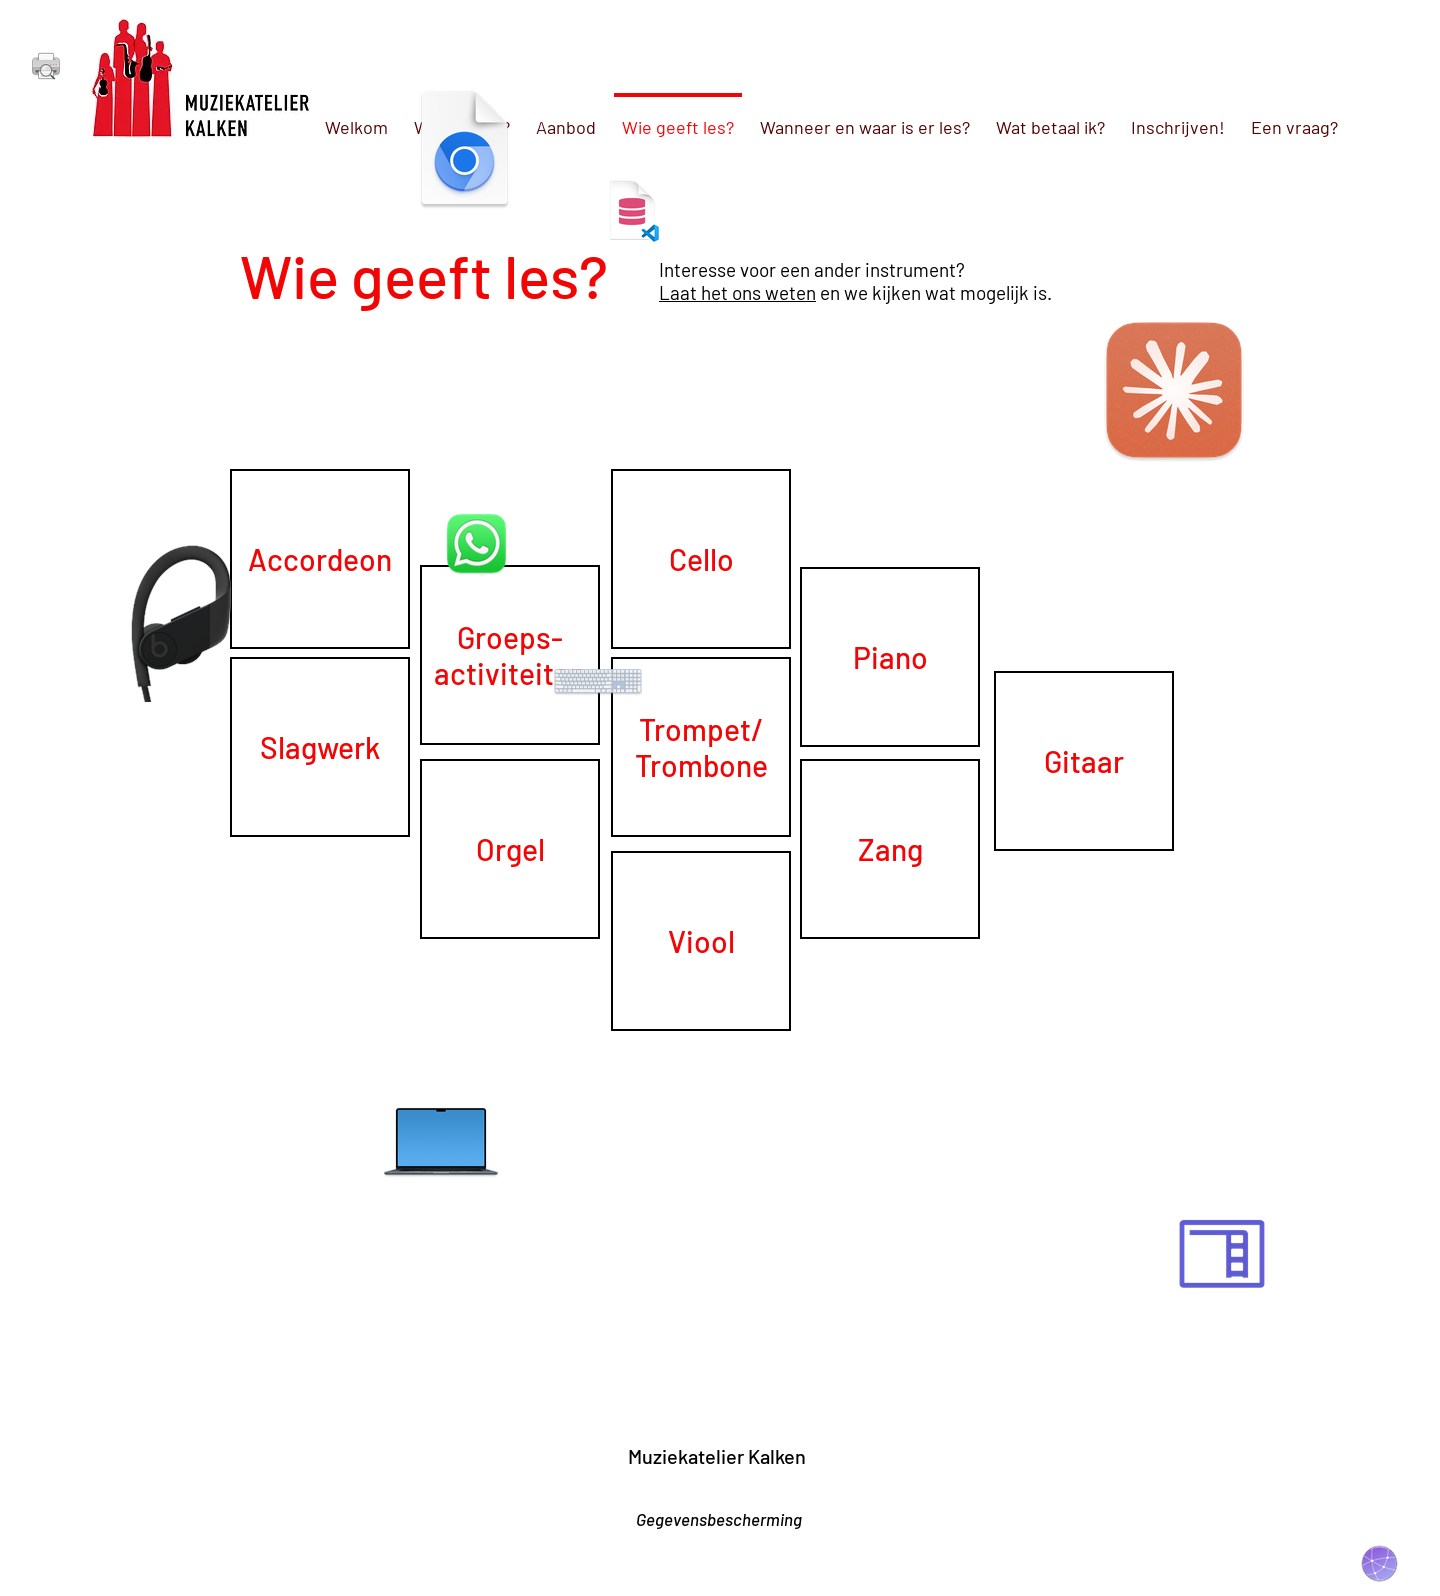 This screenshot has width=1440, height=1596. What do you see at coordinates (598, 681) in the screenshot?
I see `connect a bluetooth keyboard` at bounding box center [598, 681].